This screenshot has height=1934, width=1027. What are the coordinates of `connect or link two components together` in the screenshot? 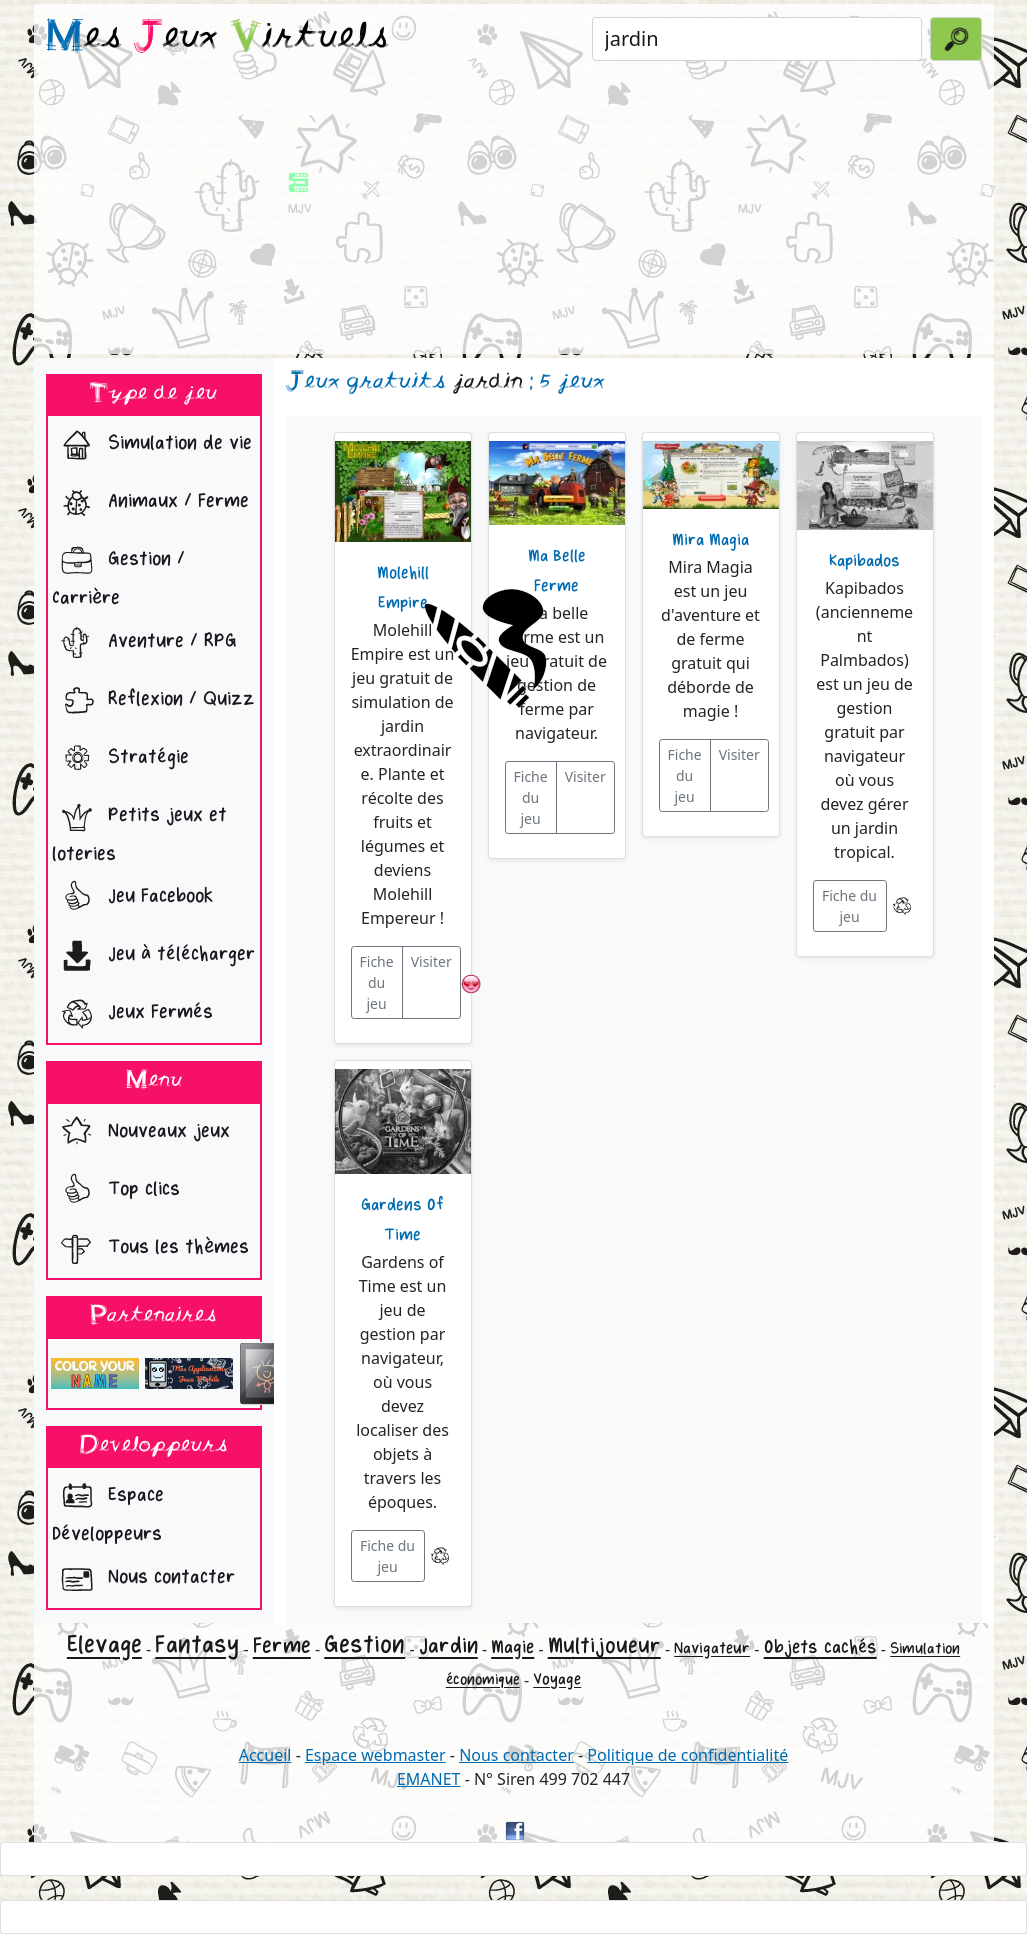 It's located at (298, 182).